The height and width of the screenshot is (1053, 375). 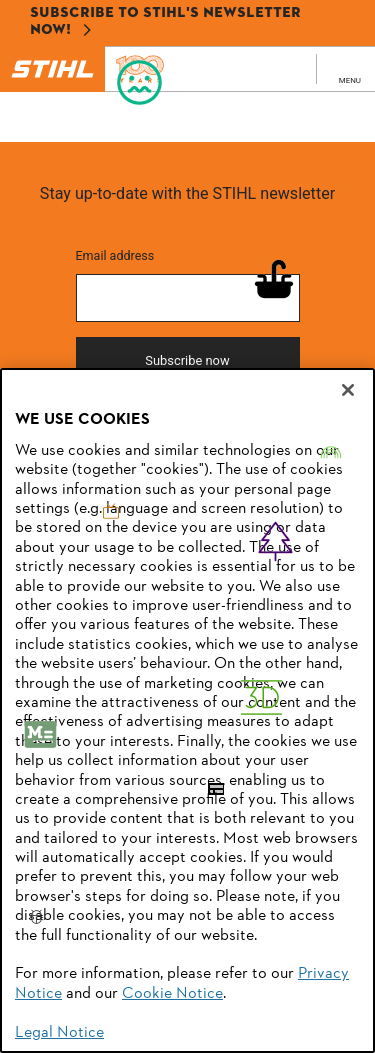 What do you see at coordinates (139, 82) in the screenshot?
I see `indicates a nervous or anxious status` at bounding box center [139, 82].